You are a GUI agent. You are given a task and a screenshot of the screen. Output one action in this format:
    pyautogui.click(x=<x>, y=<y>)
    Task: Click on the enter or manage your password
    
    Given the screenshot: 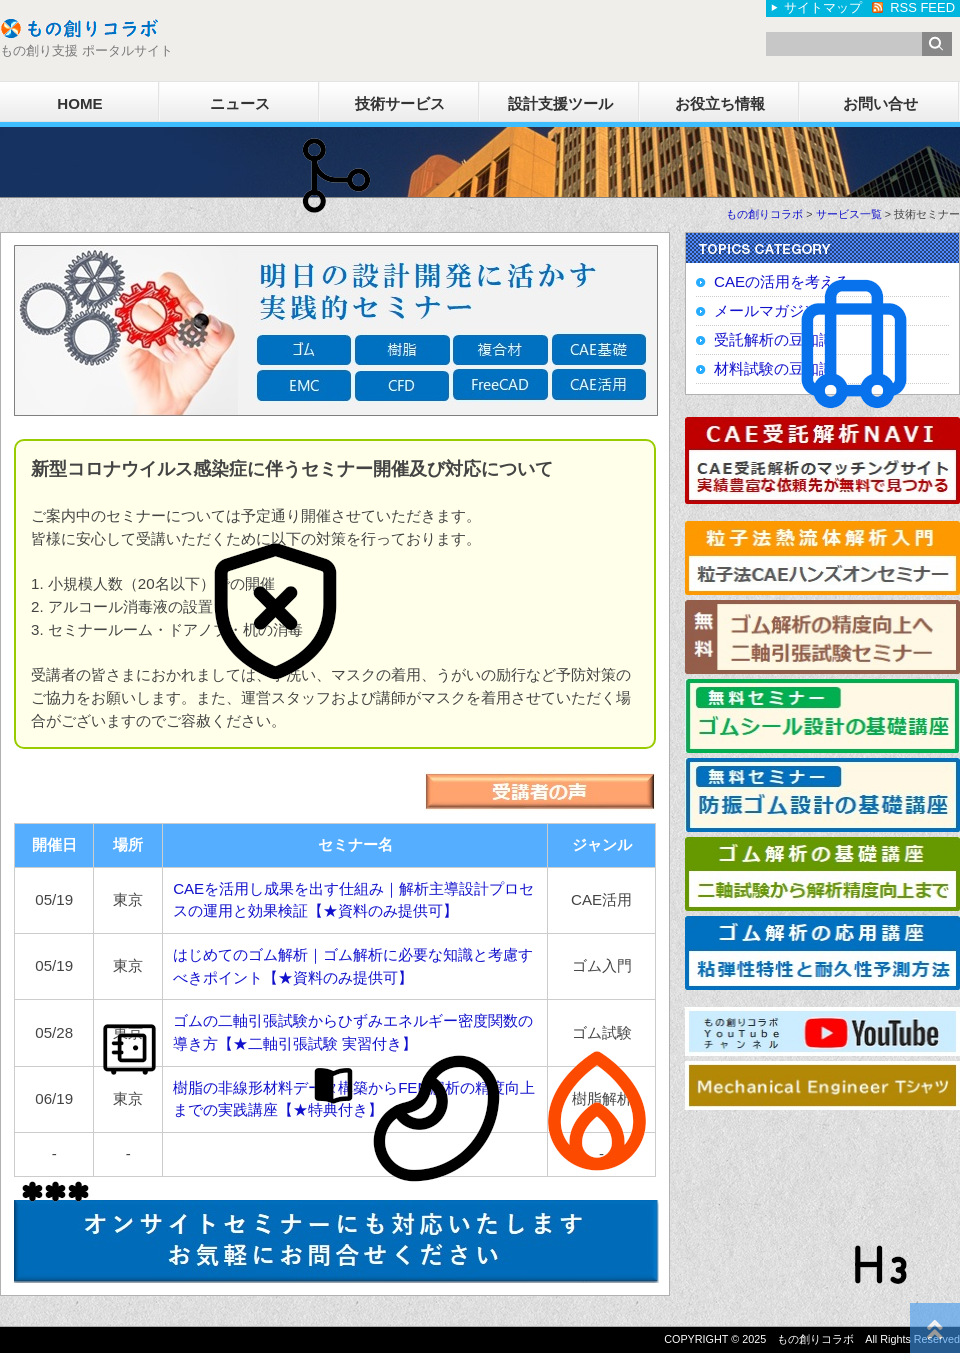 What is the action you would take?
    pyautogui.click(x=55, y=1191)
    